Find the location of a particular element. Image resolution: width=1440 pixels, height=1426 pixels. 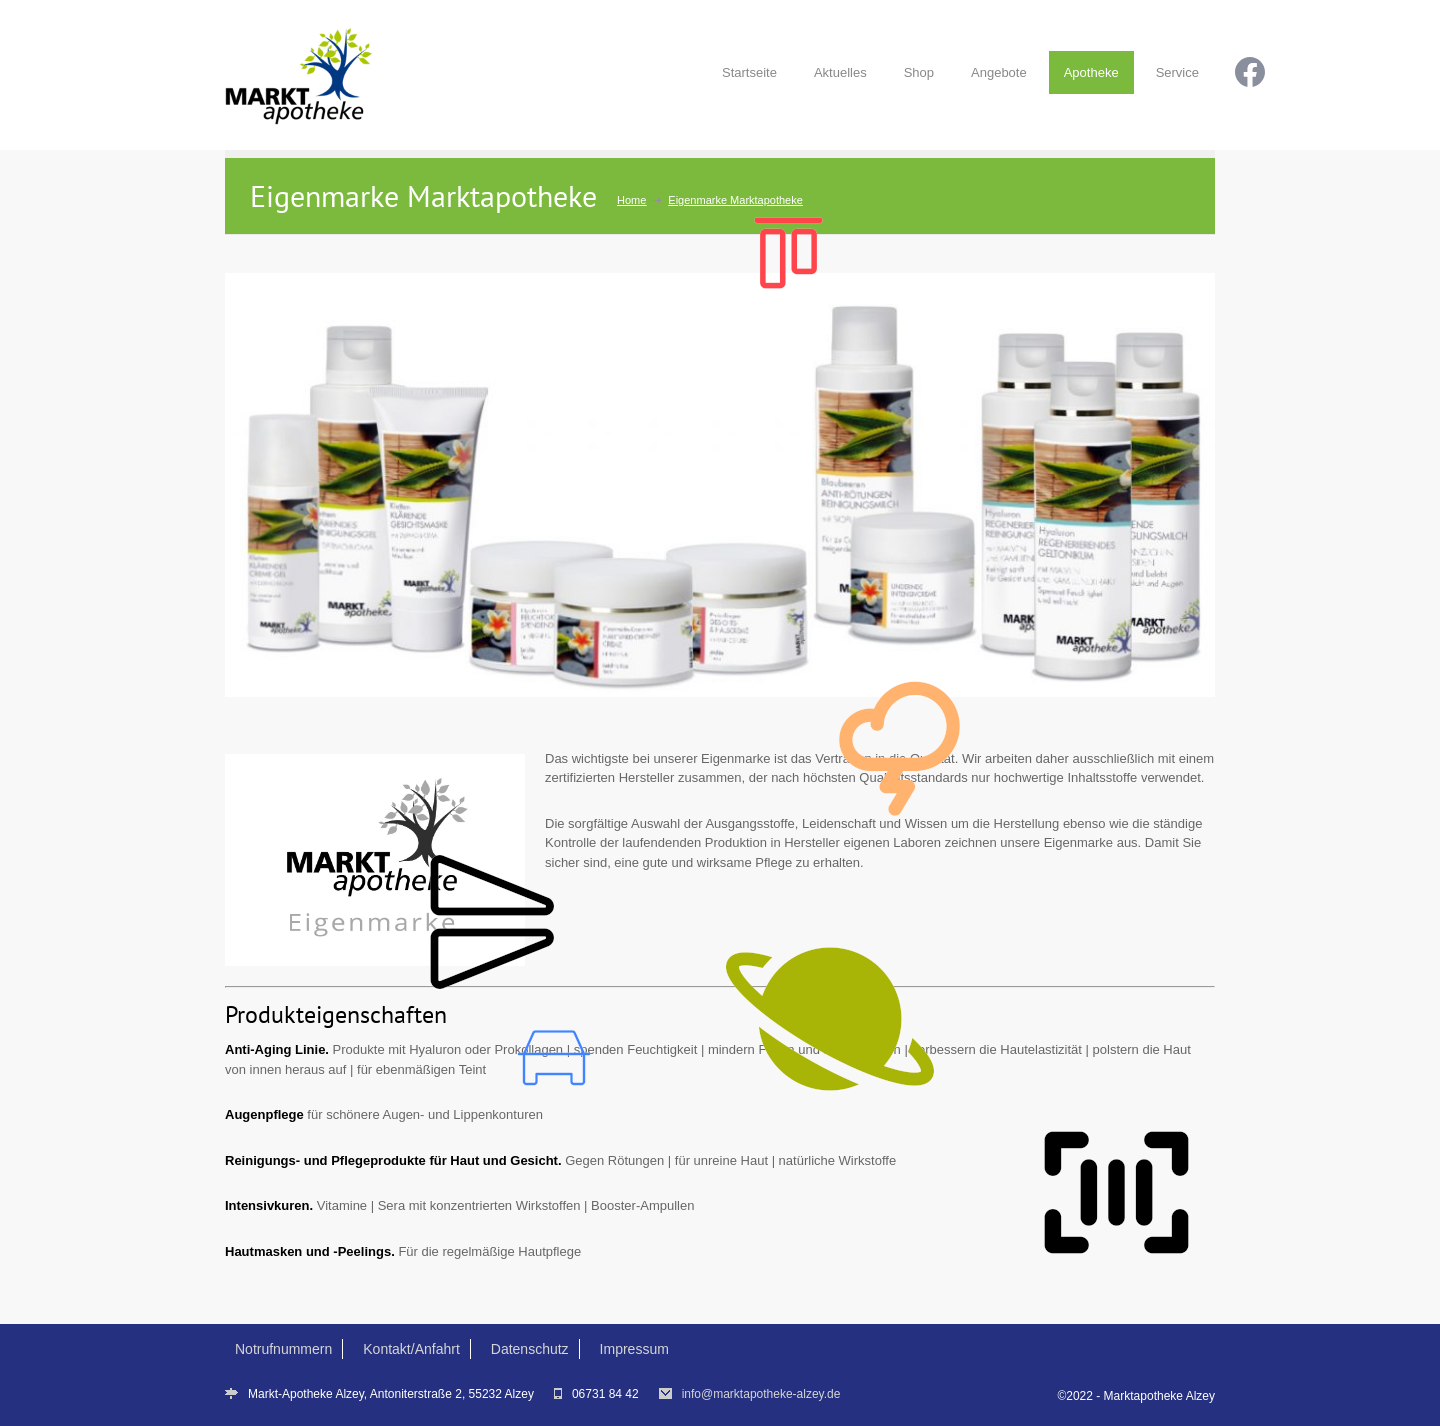

align selected elements to the top is located at coordinates (788, 251).